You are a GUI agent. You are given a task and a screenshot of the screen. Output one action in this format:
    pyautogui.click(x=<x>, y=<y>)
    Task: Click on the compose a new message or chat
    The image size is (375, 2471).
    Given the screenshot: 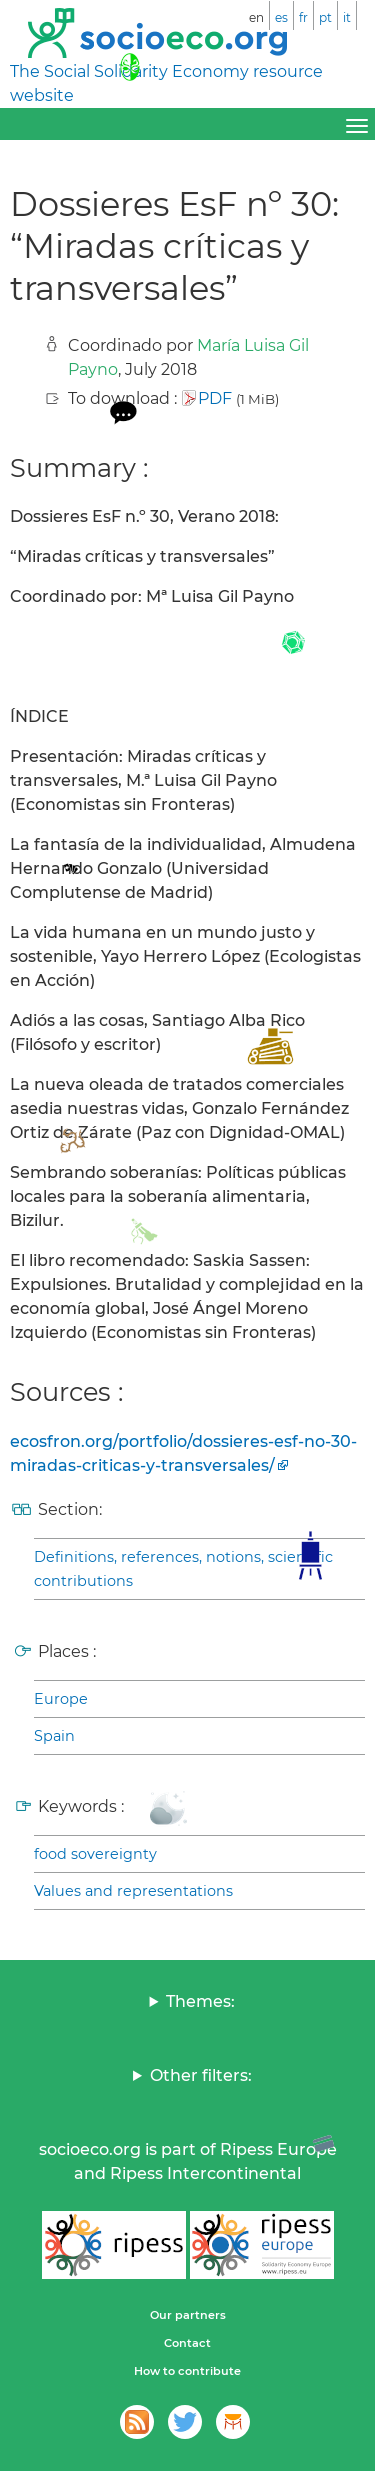 What is the action you would take?
    pyautogui.click(x=123, y=412)
    